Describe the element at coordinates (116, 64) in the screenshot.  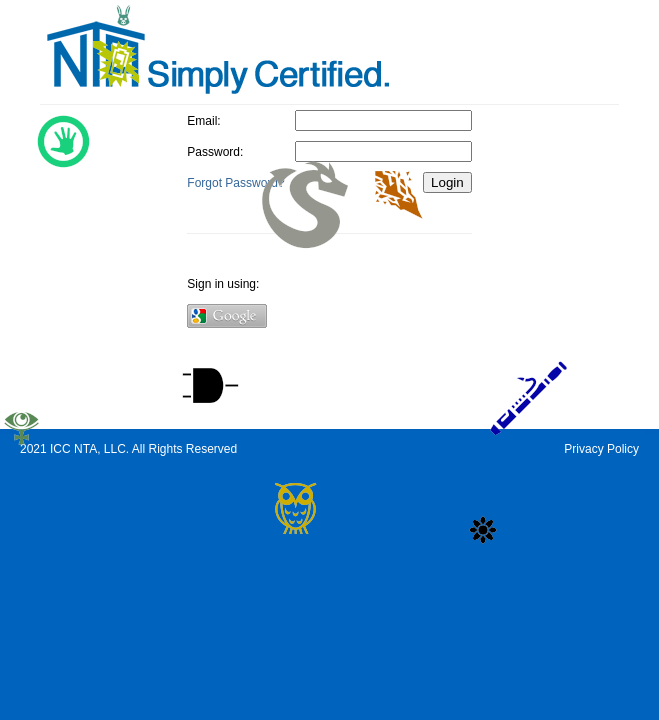
I see `boost or recharge energy` at that location.